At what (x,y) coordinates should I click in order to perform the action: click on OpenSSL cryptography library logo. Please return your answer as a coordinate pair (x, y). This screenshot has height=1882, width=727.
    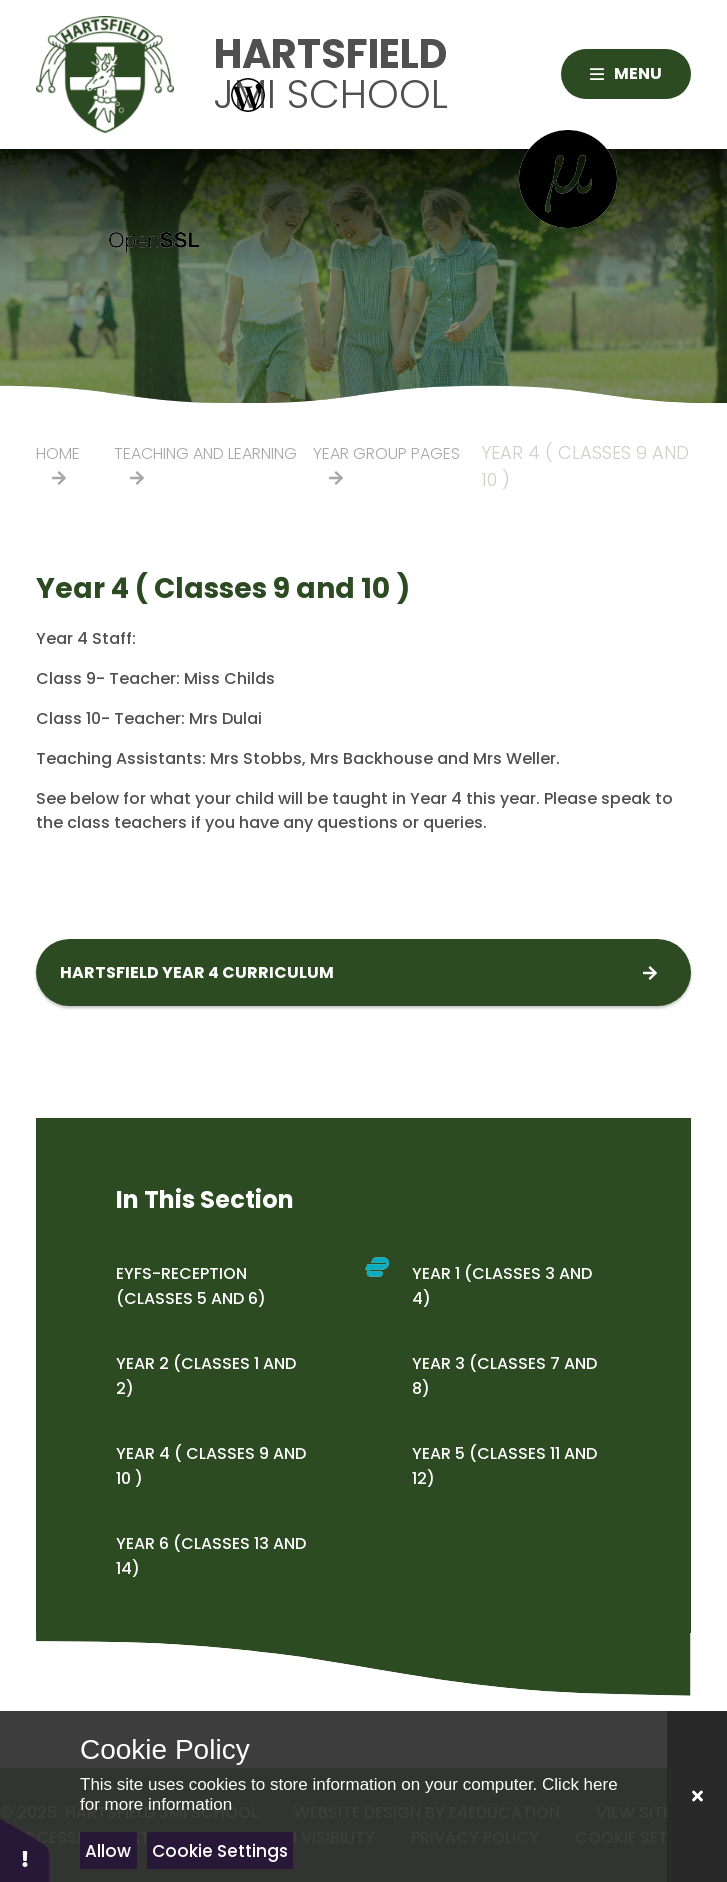
    Looking at the image, I should click on (154, 242).